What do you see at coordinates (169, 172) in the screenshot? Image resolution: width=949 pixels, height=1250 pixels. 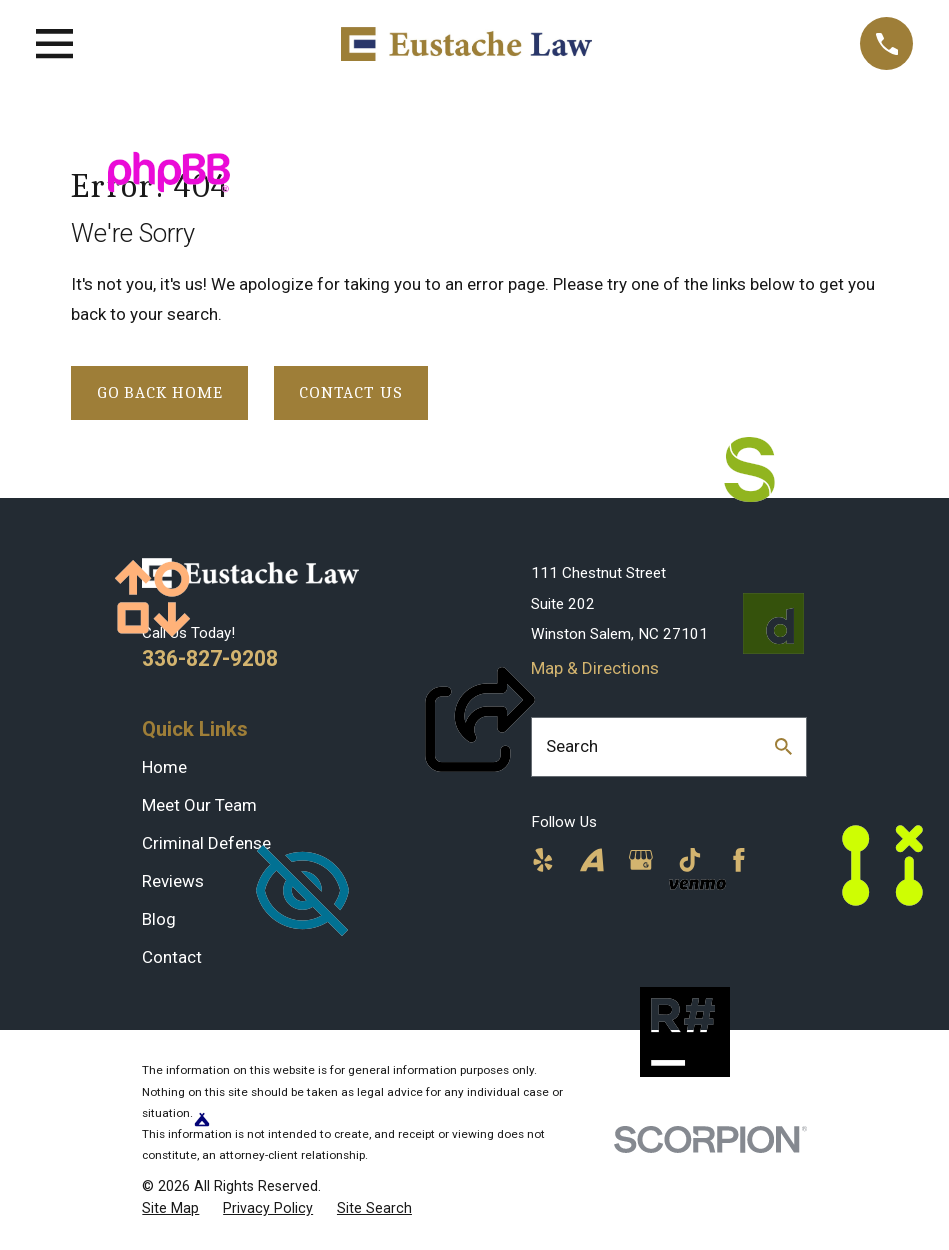 I see `visit phpBB forum software website` at bounding box center [169, 172].